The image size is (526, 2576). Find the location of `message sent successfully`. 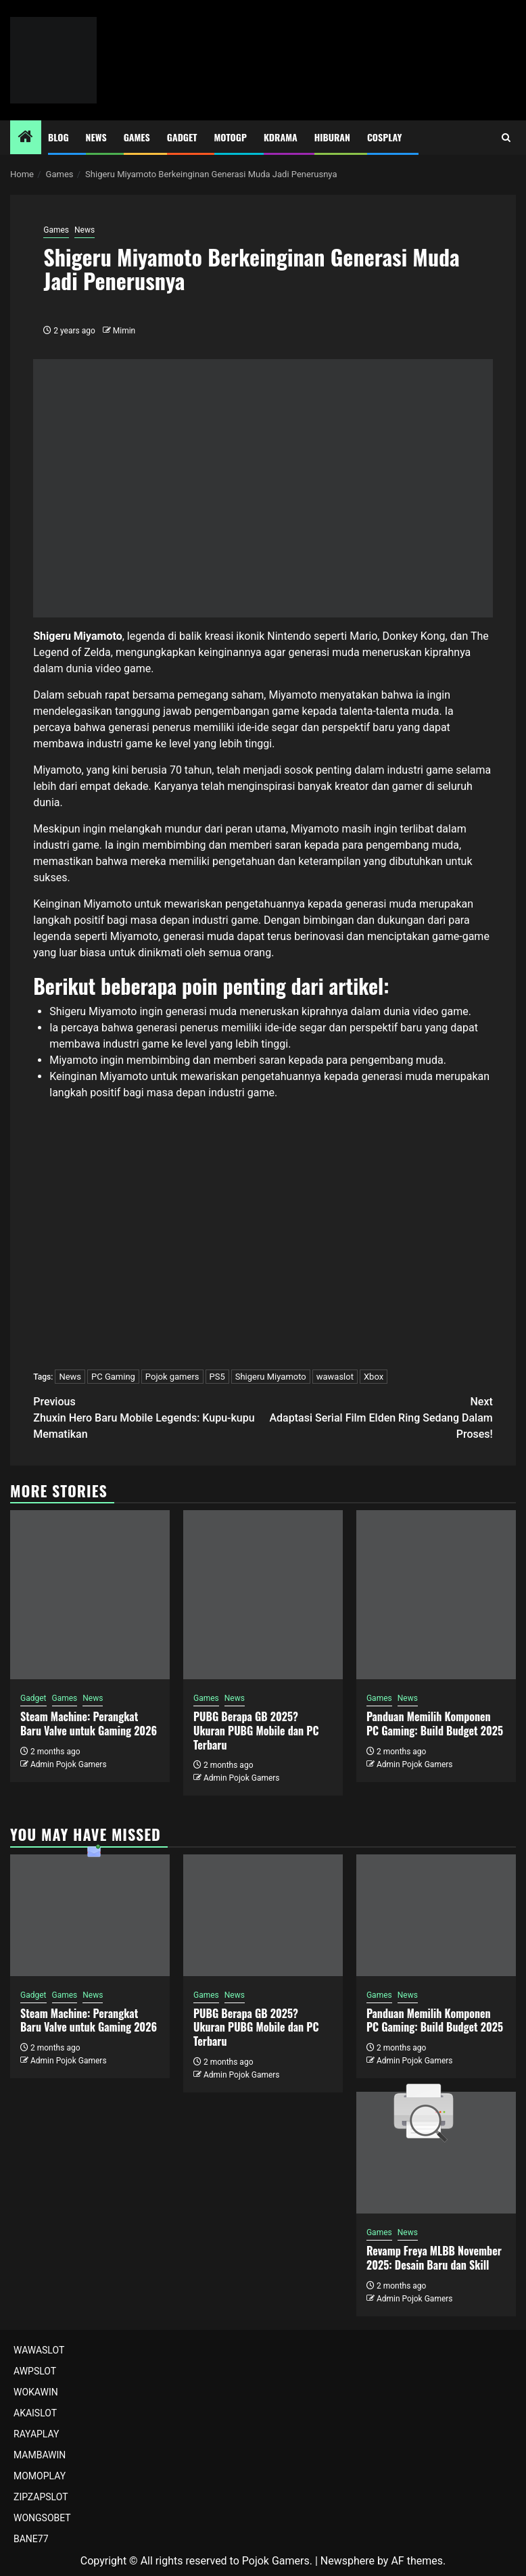

message sent successfully is located at coordinates (94, 1852).